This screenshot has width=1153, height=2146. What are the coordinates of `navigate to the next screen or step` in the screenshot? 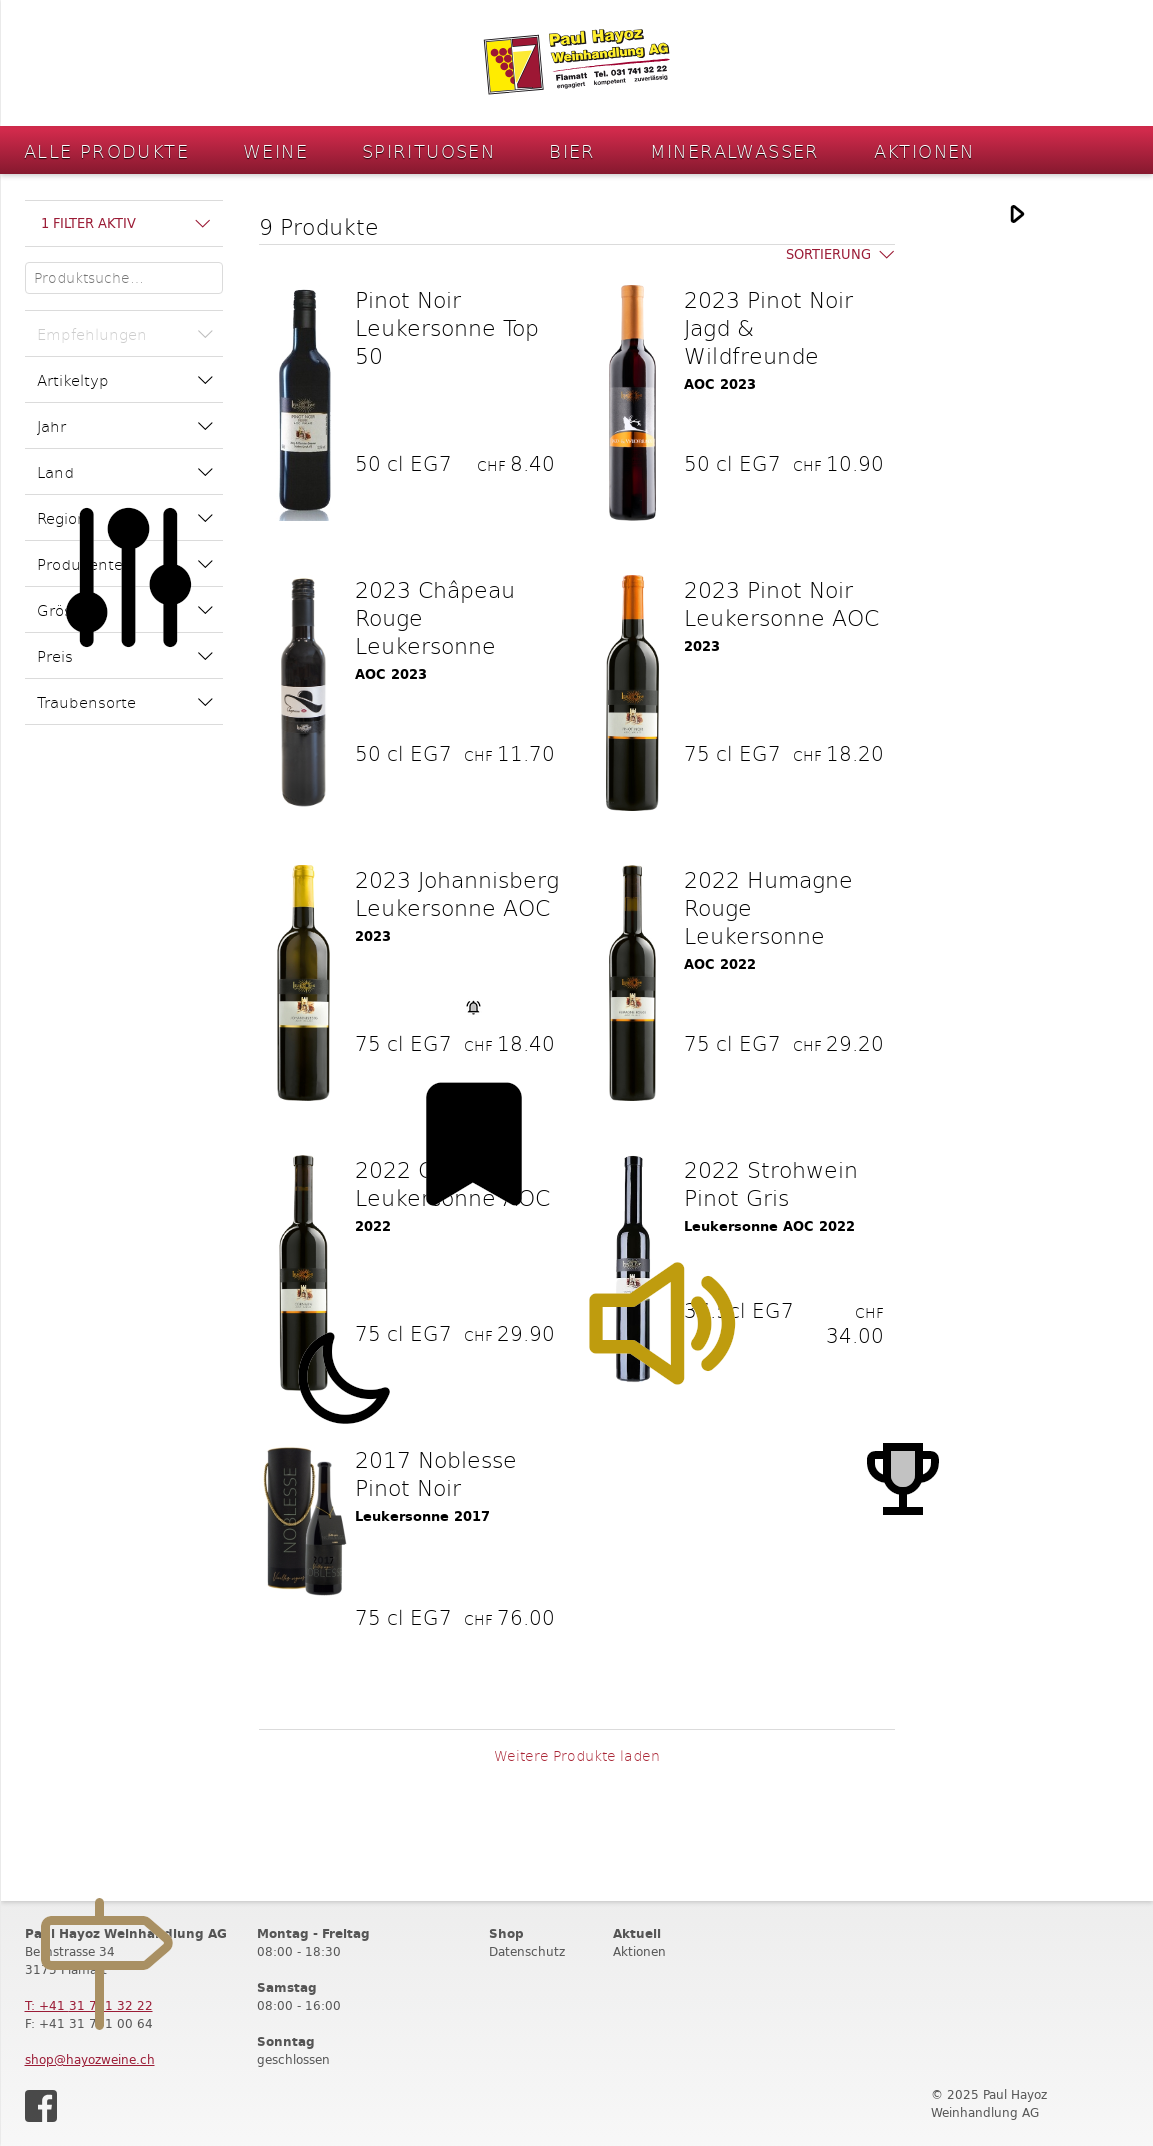 It's located at (1016, 214).